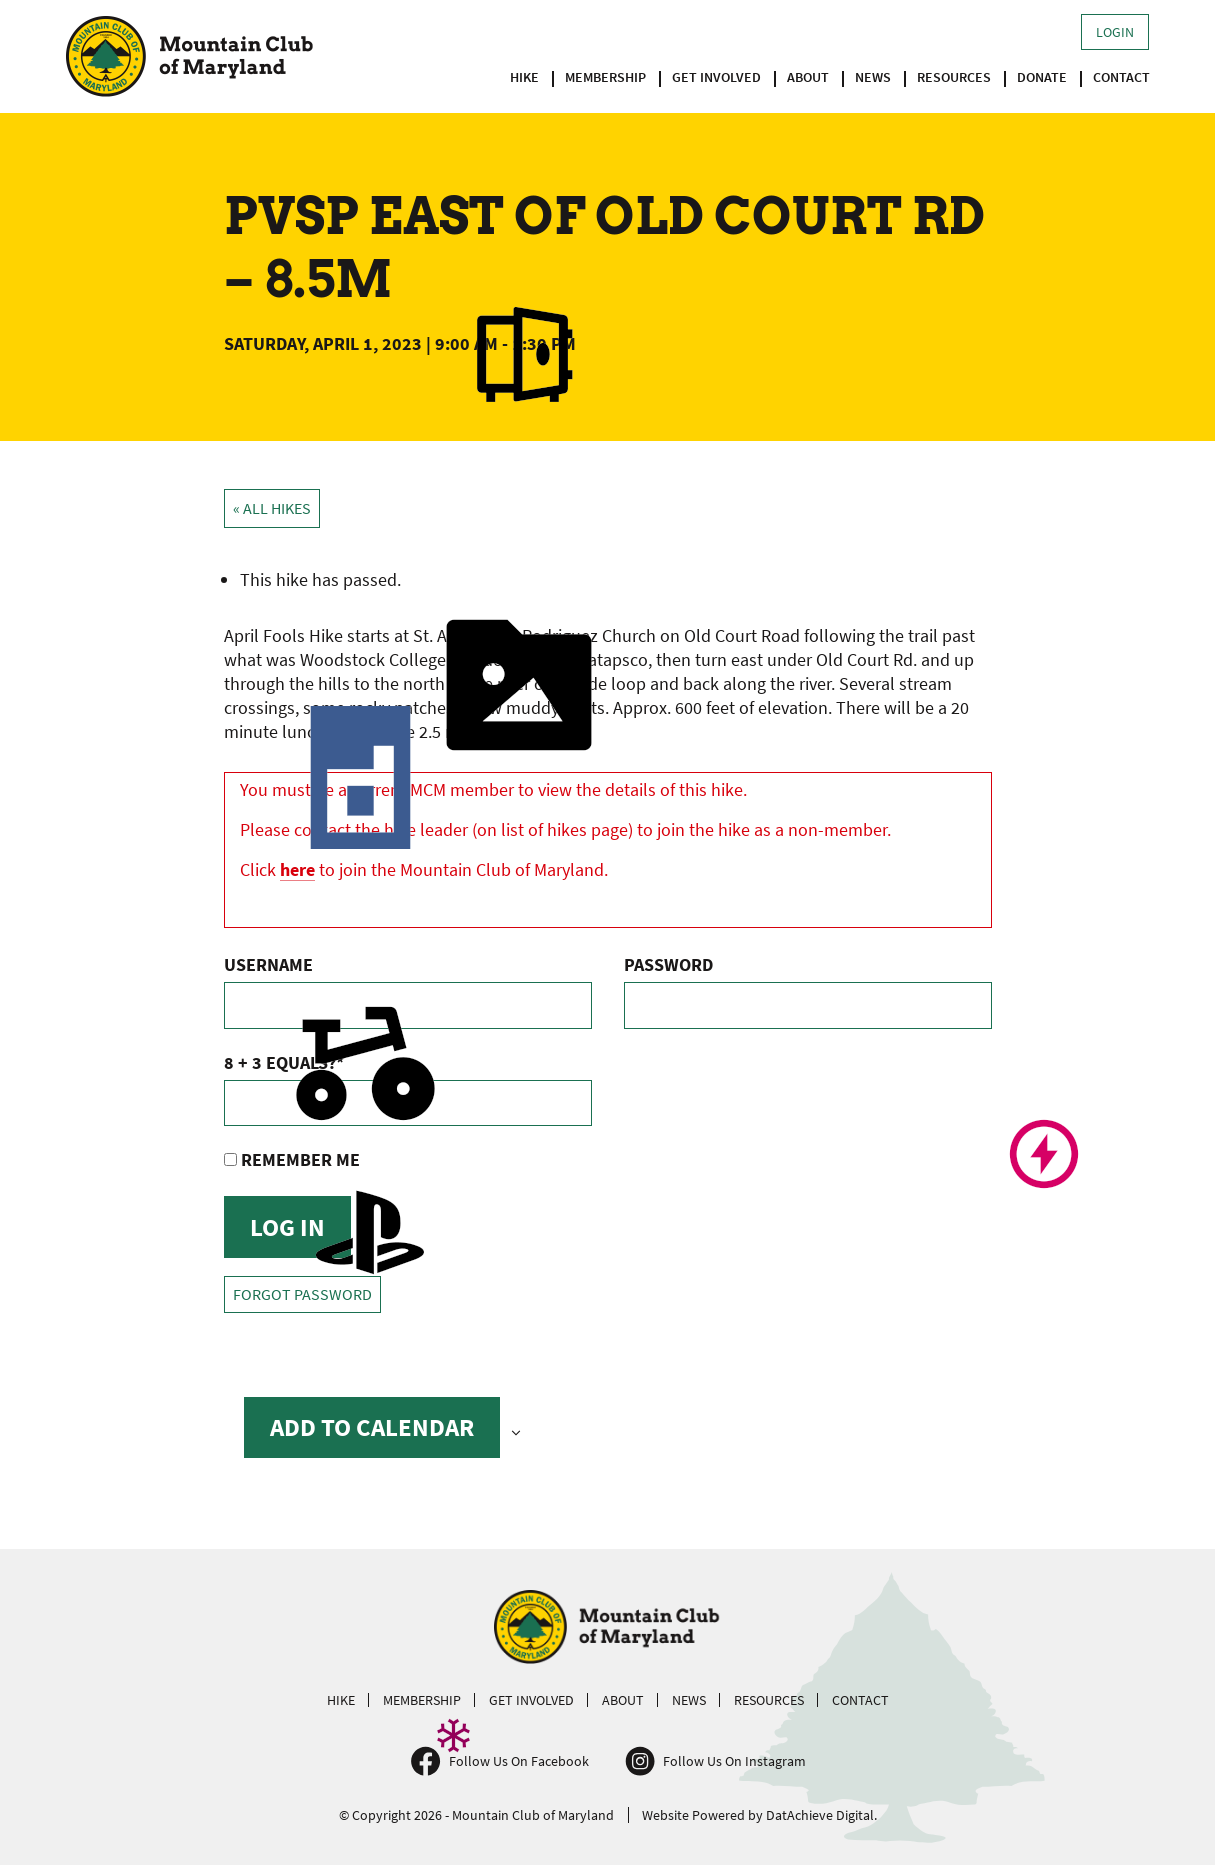  I want to click on view nearby bike rental stations, so click(365, 1063).